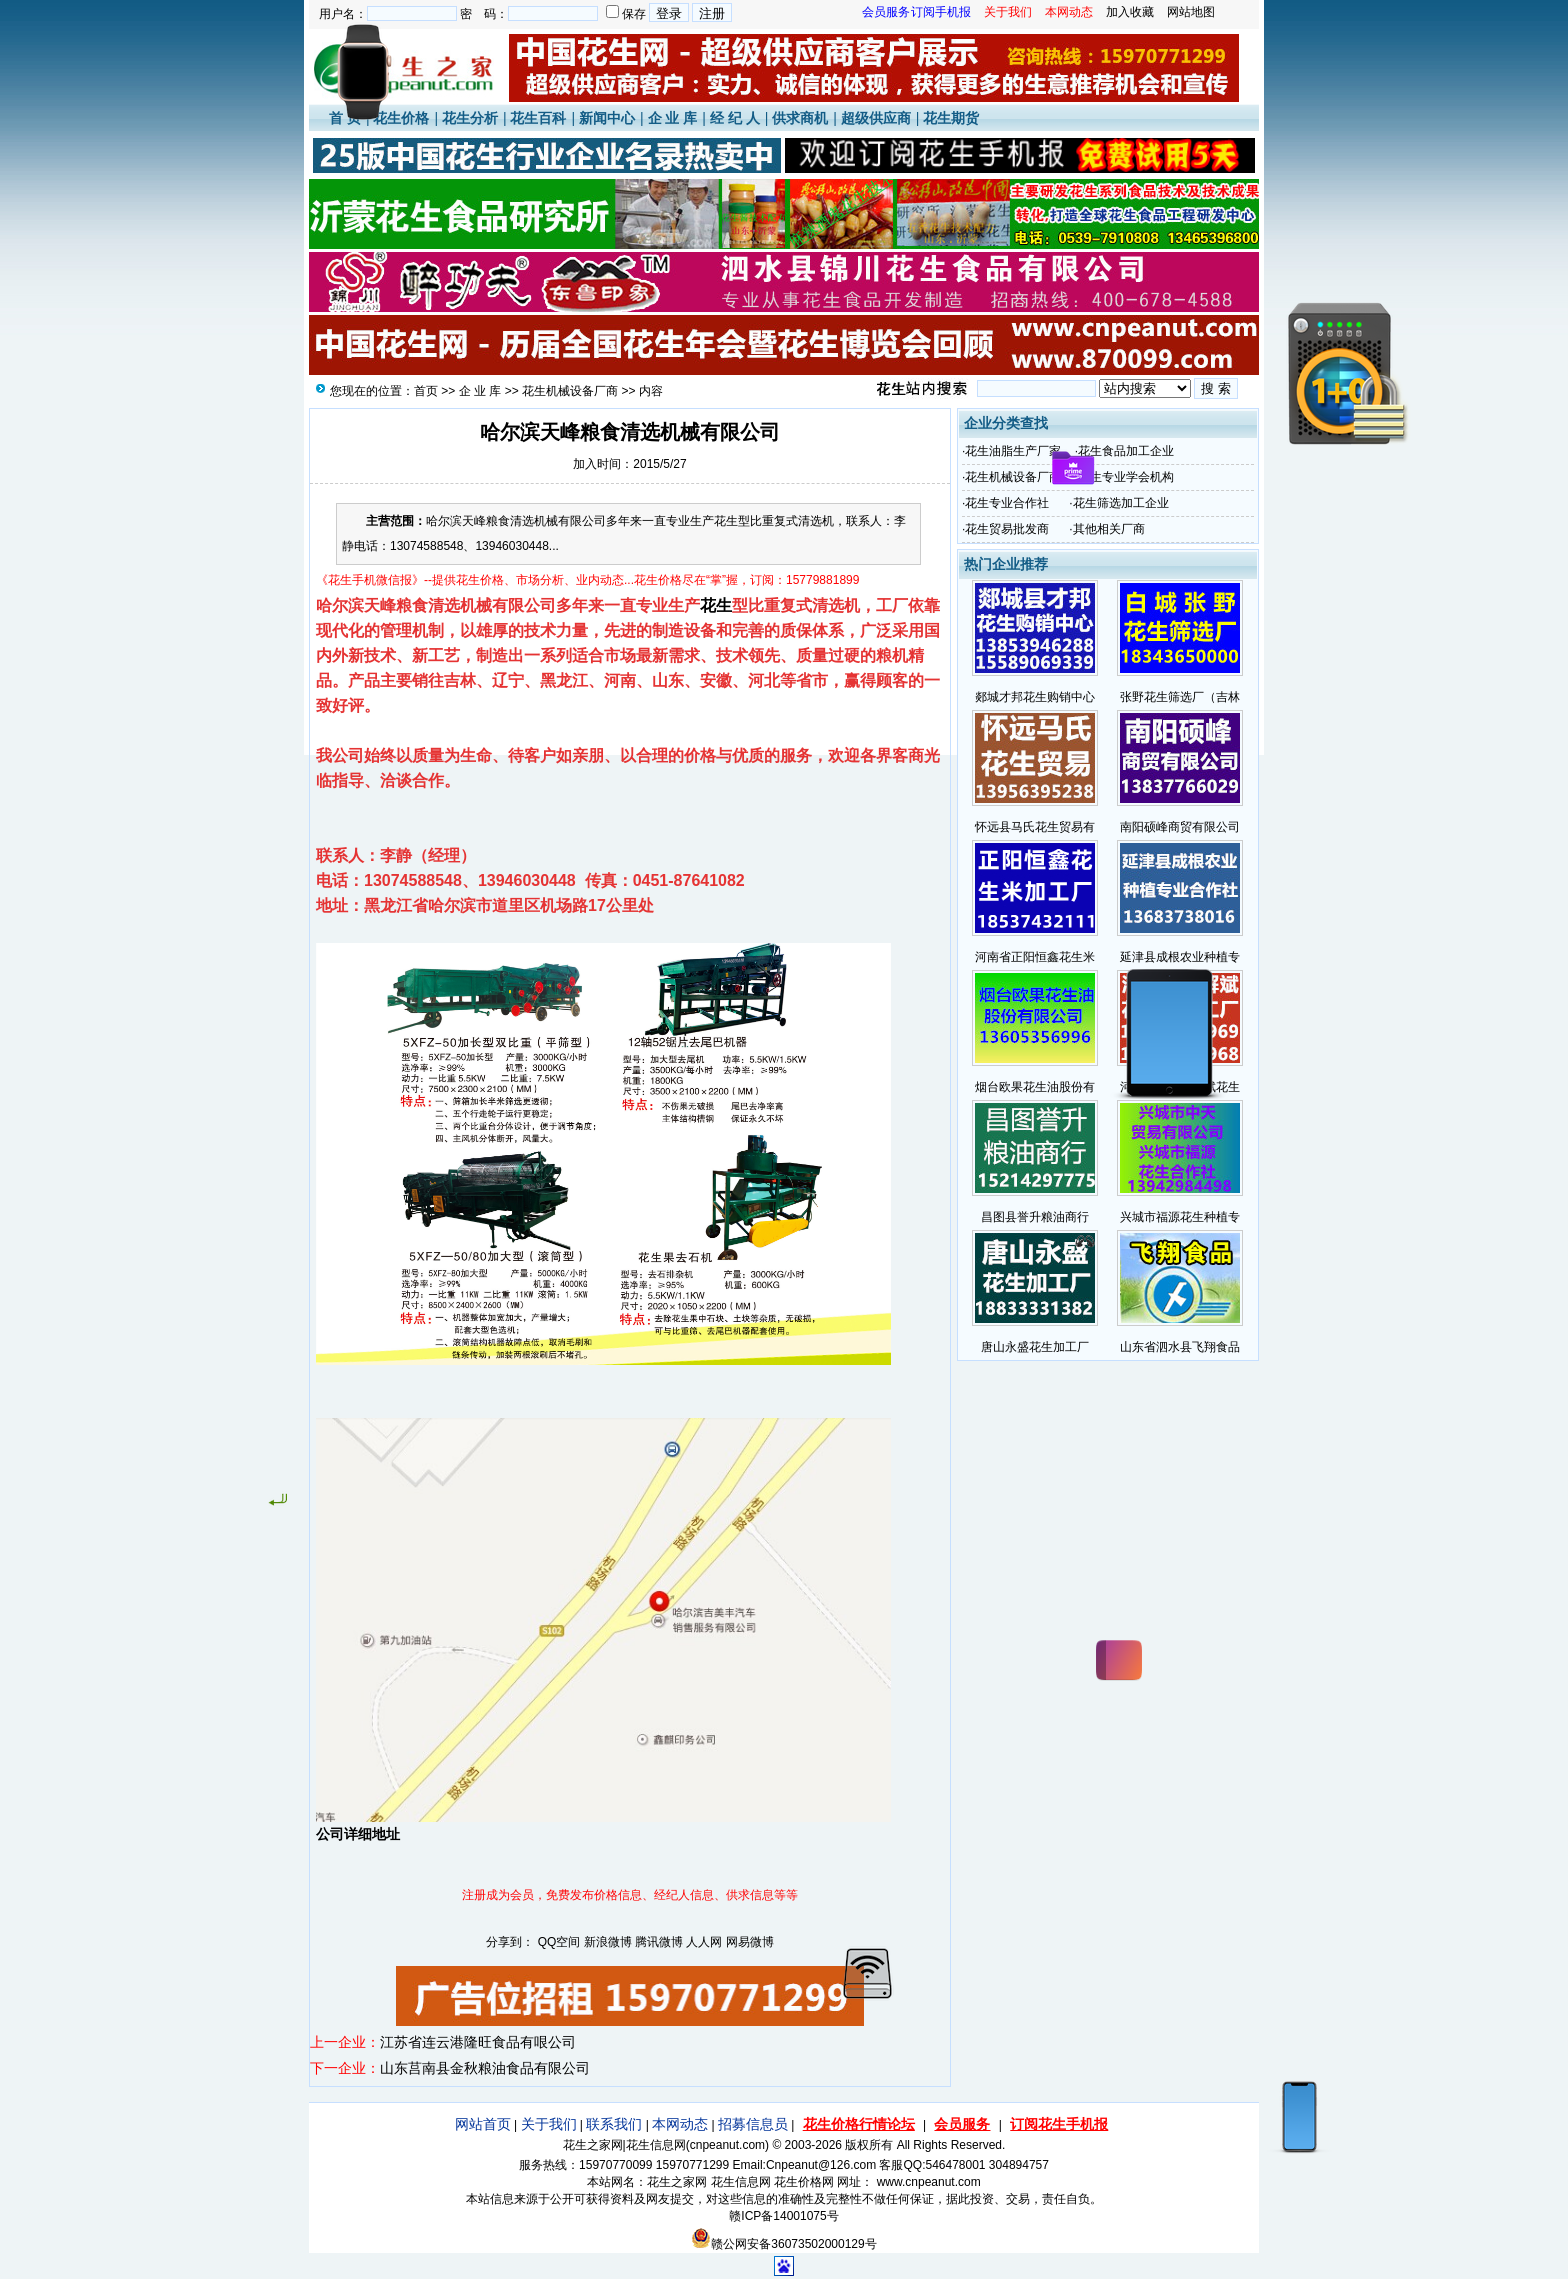  Describe the element at coordinates (1339, 373) in the screenshot. I see `locked RAID 10 storage volume` at that location.